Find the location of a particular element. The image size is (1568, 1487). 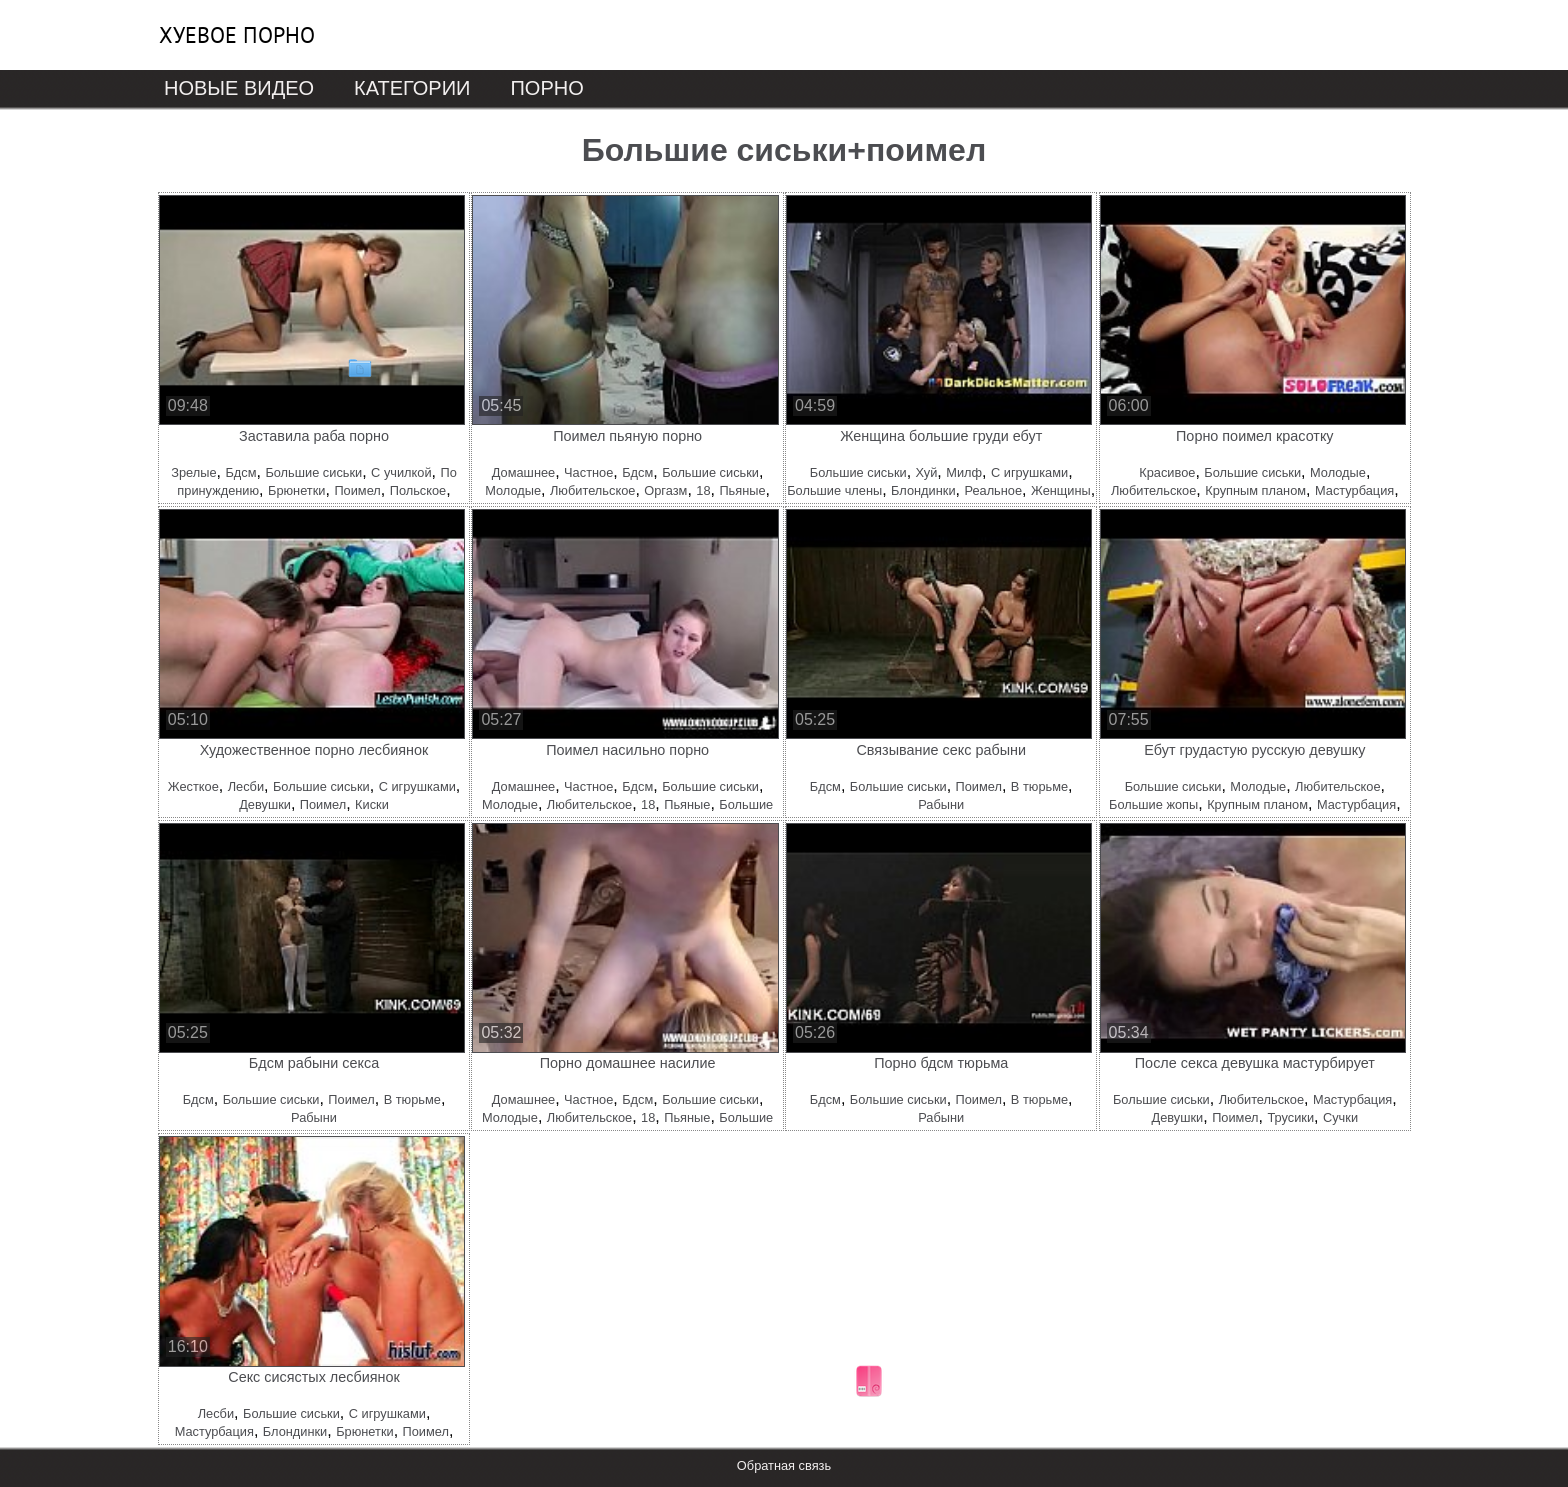

debian software package file is located at coordinates (869, 1381).